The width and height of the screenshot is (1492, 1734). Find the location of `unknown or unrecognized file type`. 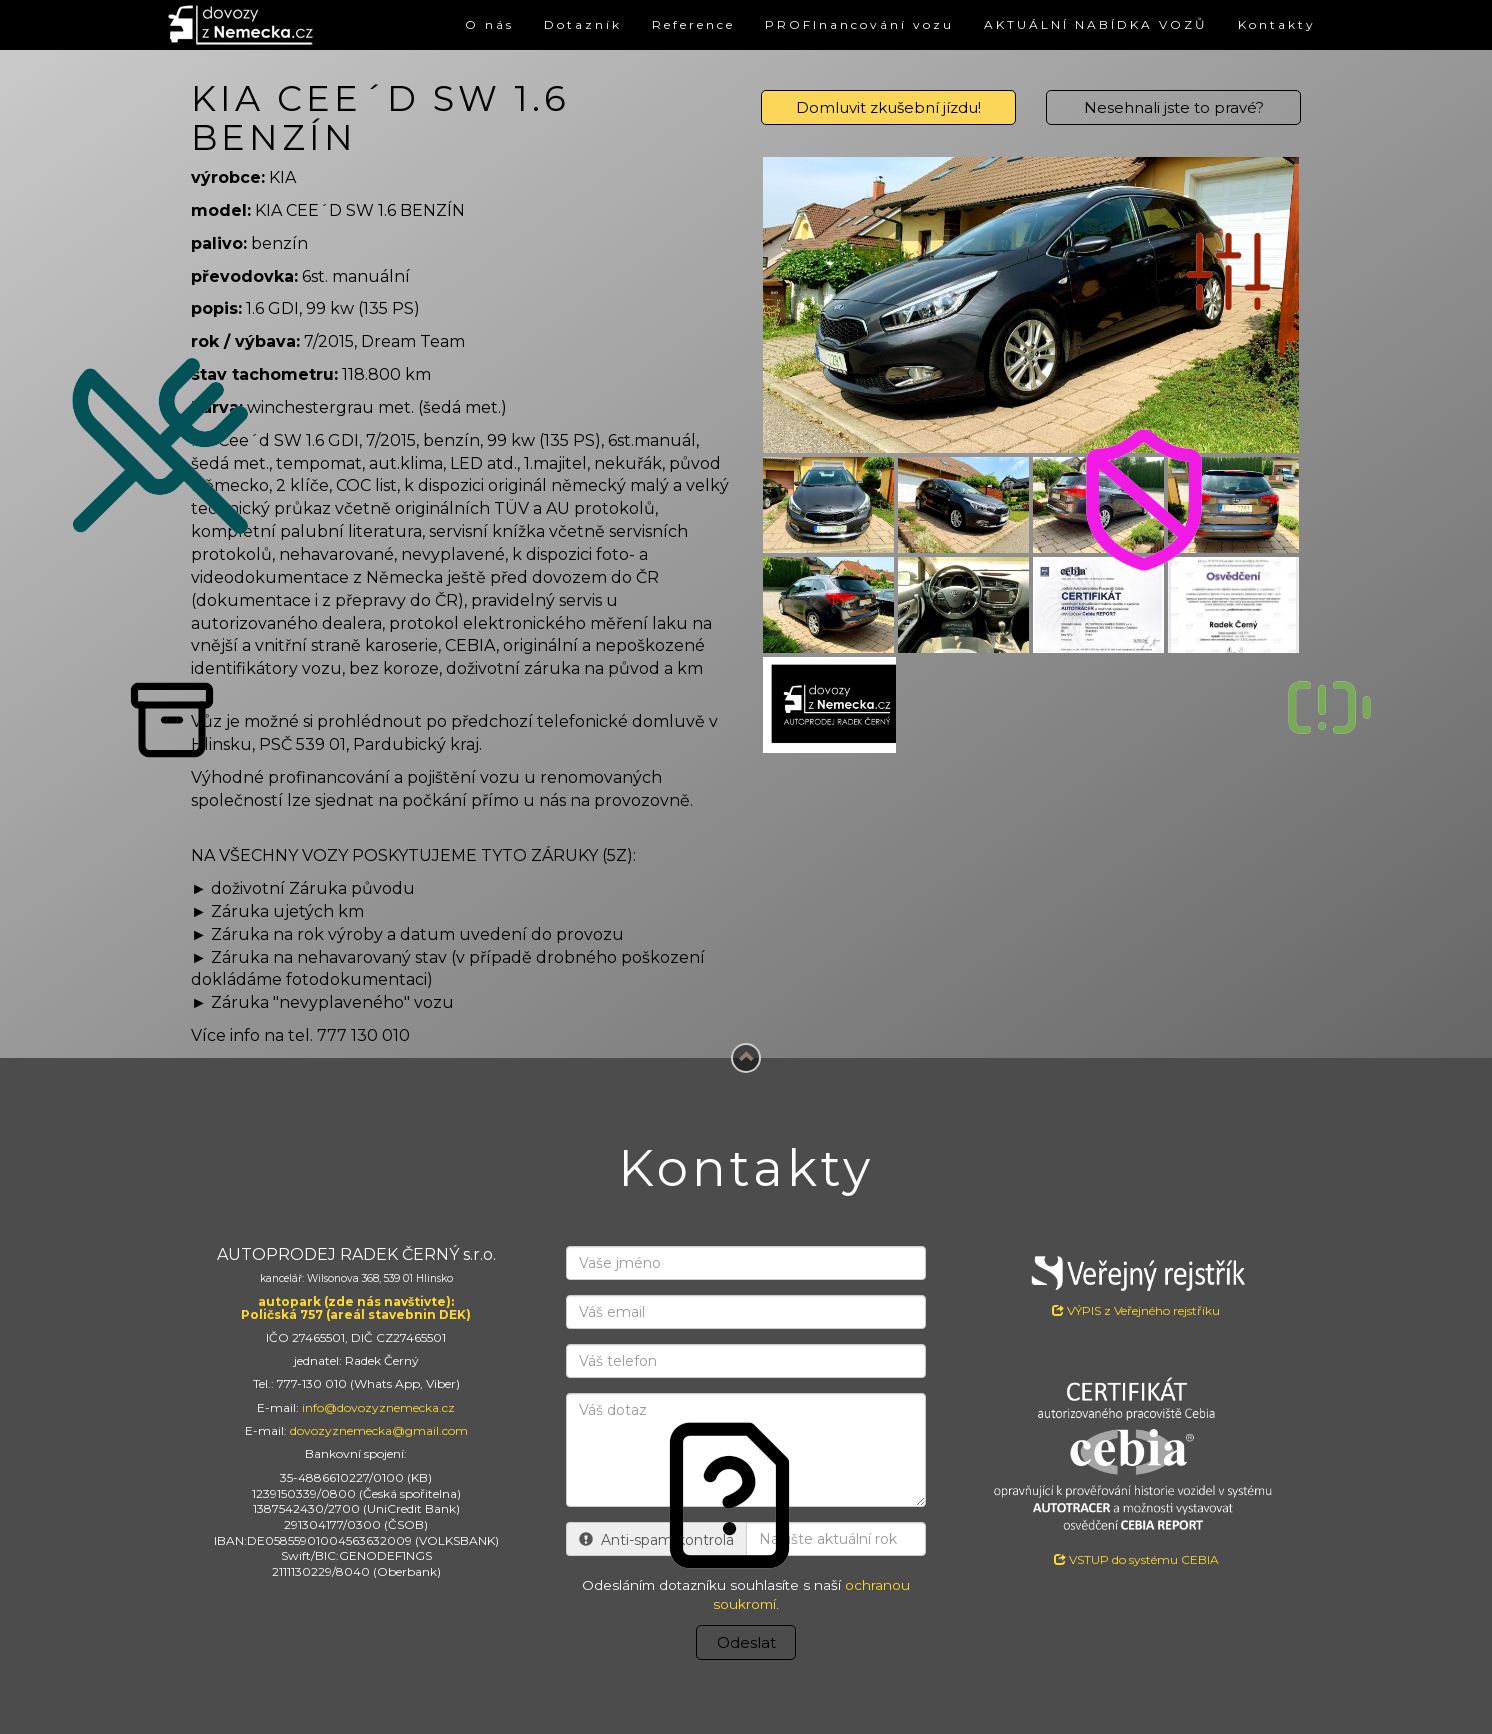

unknown or unrecognized file type is located at coordinates (729, 1495).